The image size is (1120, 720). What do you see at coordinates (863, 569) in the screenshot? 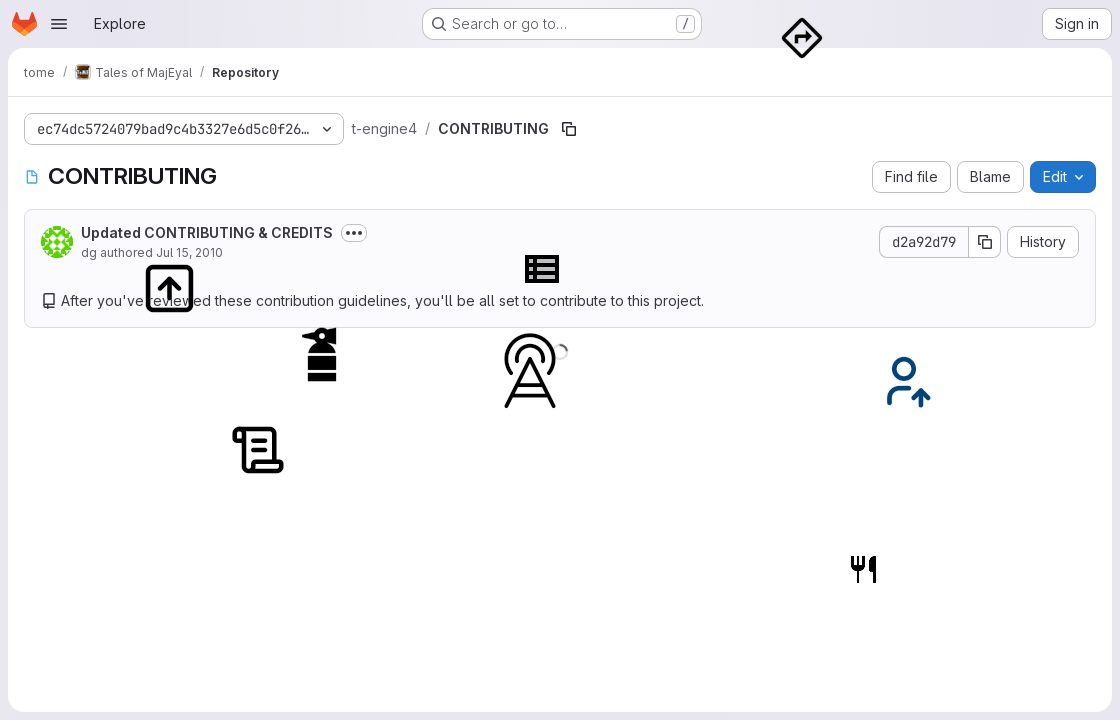
I see `find nearby restaurants` at bounding box center [863, 569].